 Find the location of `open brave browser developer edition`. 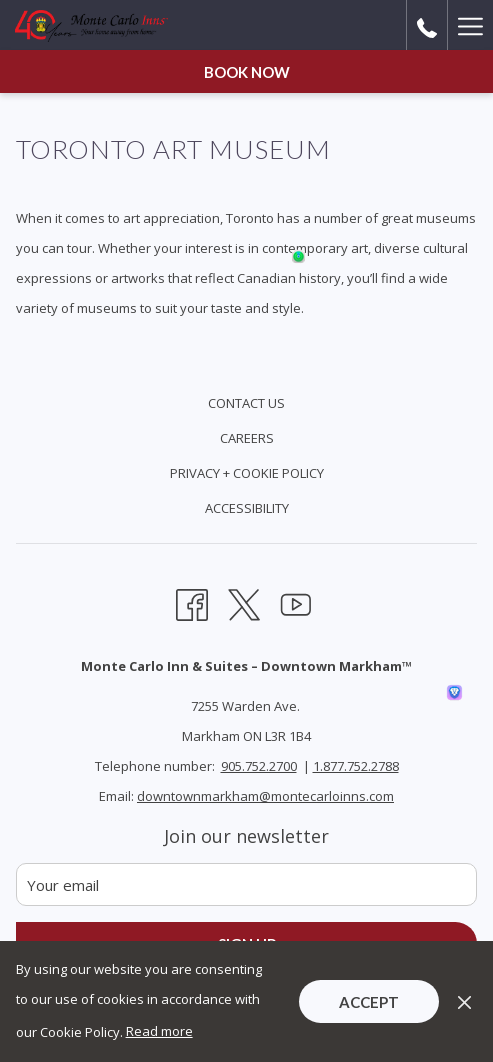

open brave browser developer edition is located at coordinates (454, 692).